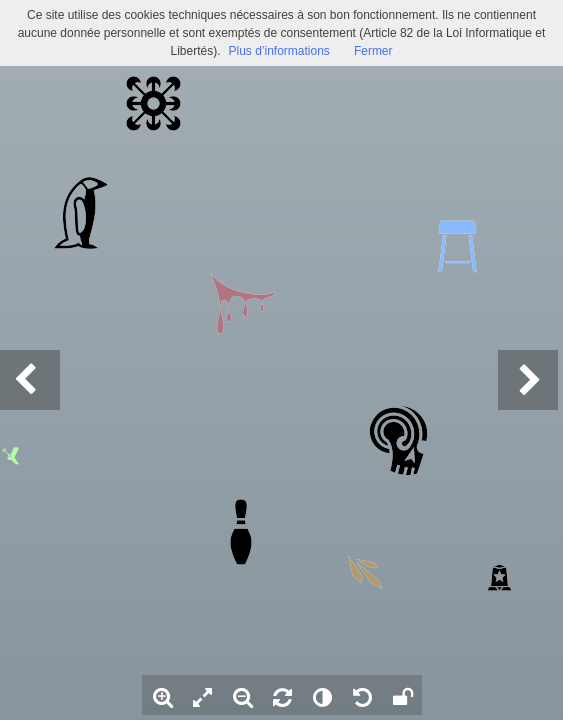 The image size is (563, 720). I want to click on access bowling game or activity, so click(241, 532).